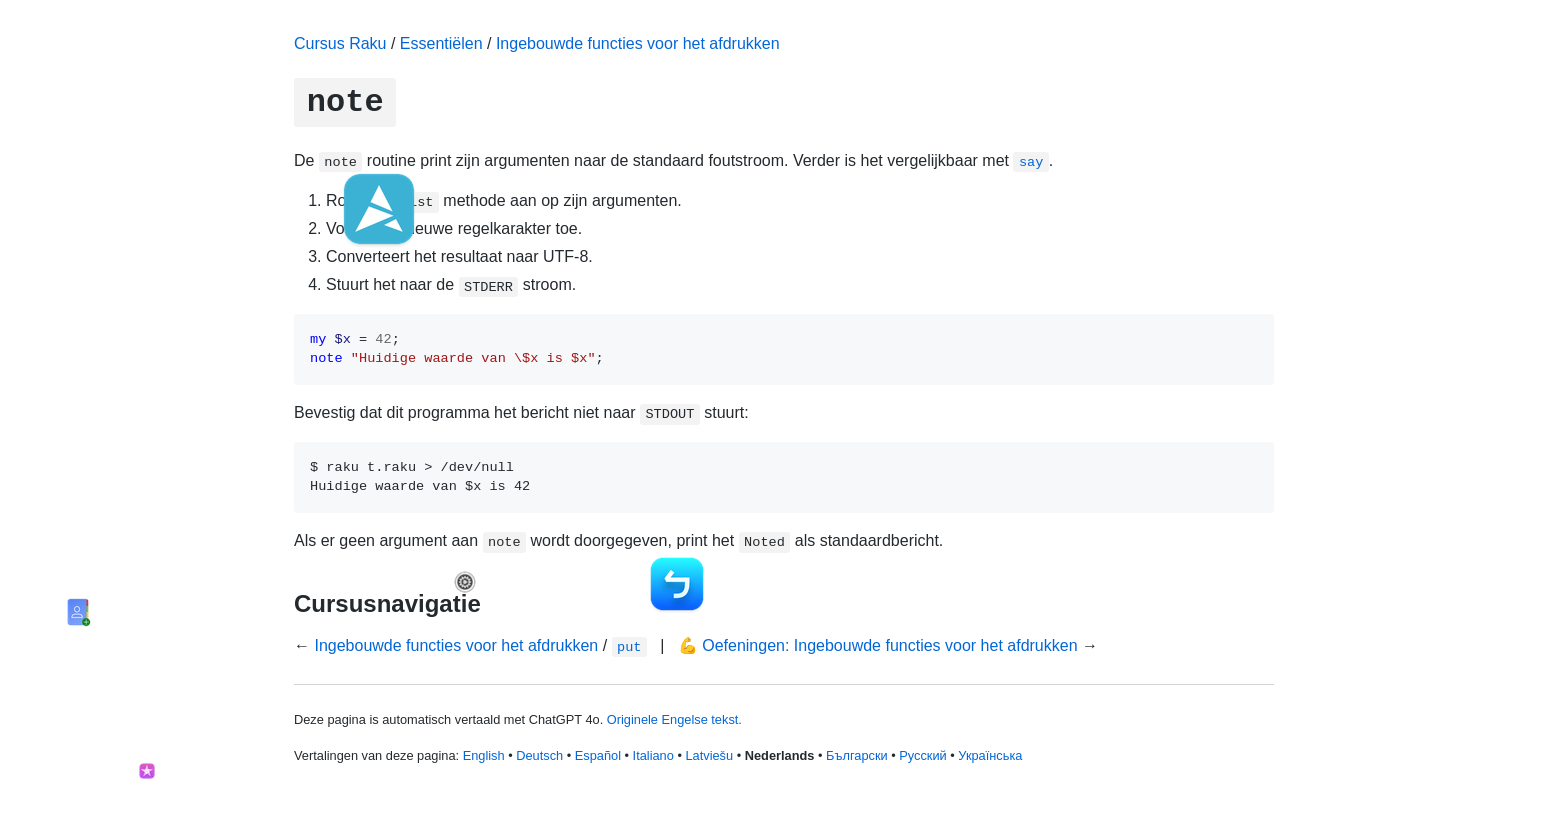  I want to click on add a new contact, so click(78, 612).